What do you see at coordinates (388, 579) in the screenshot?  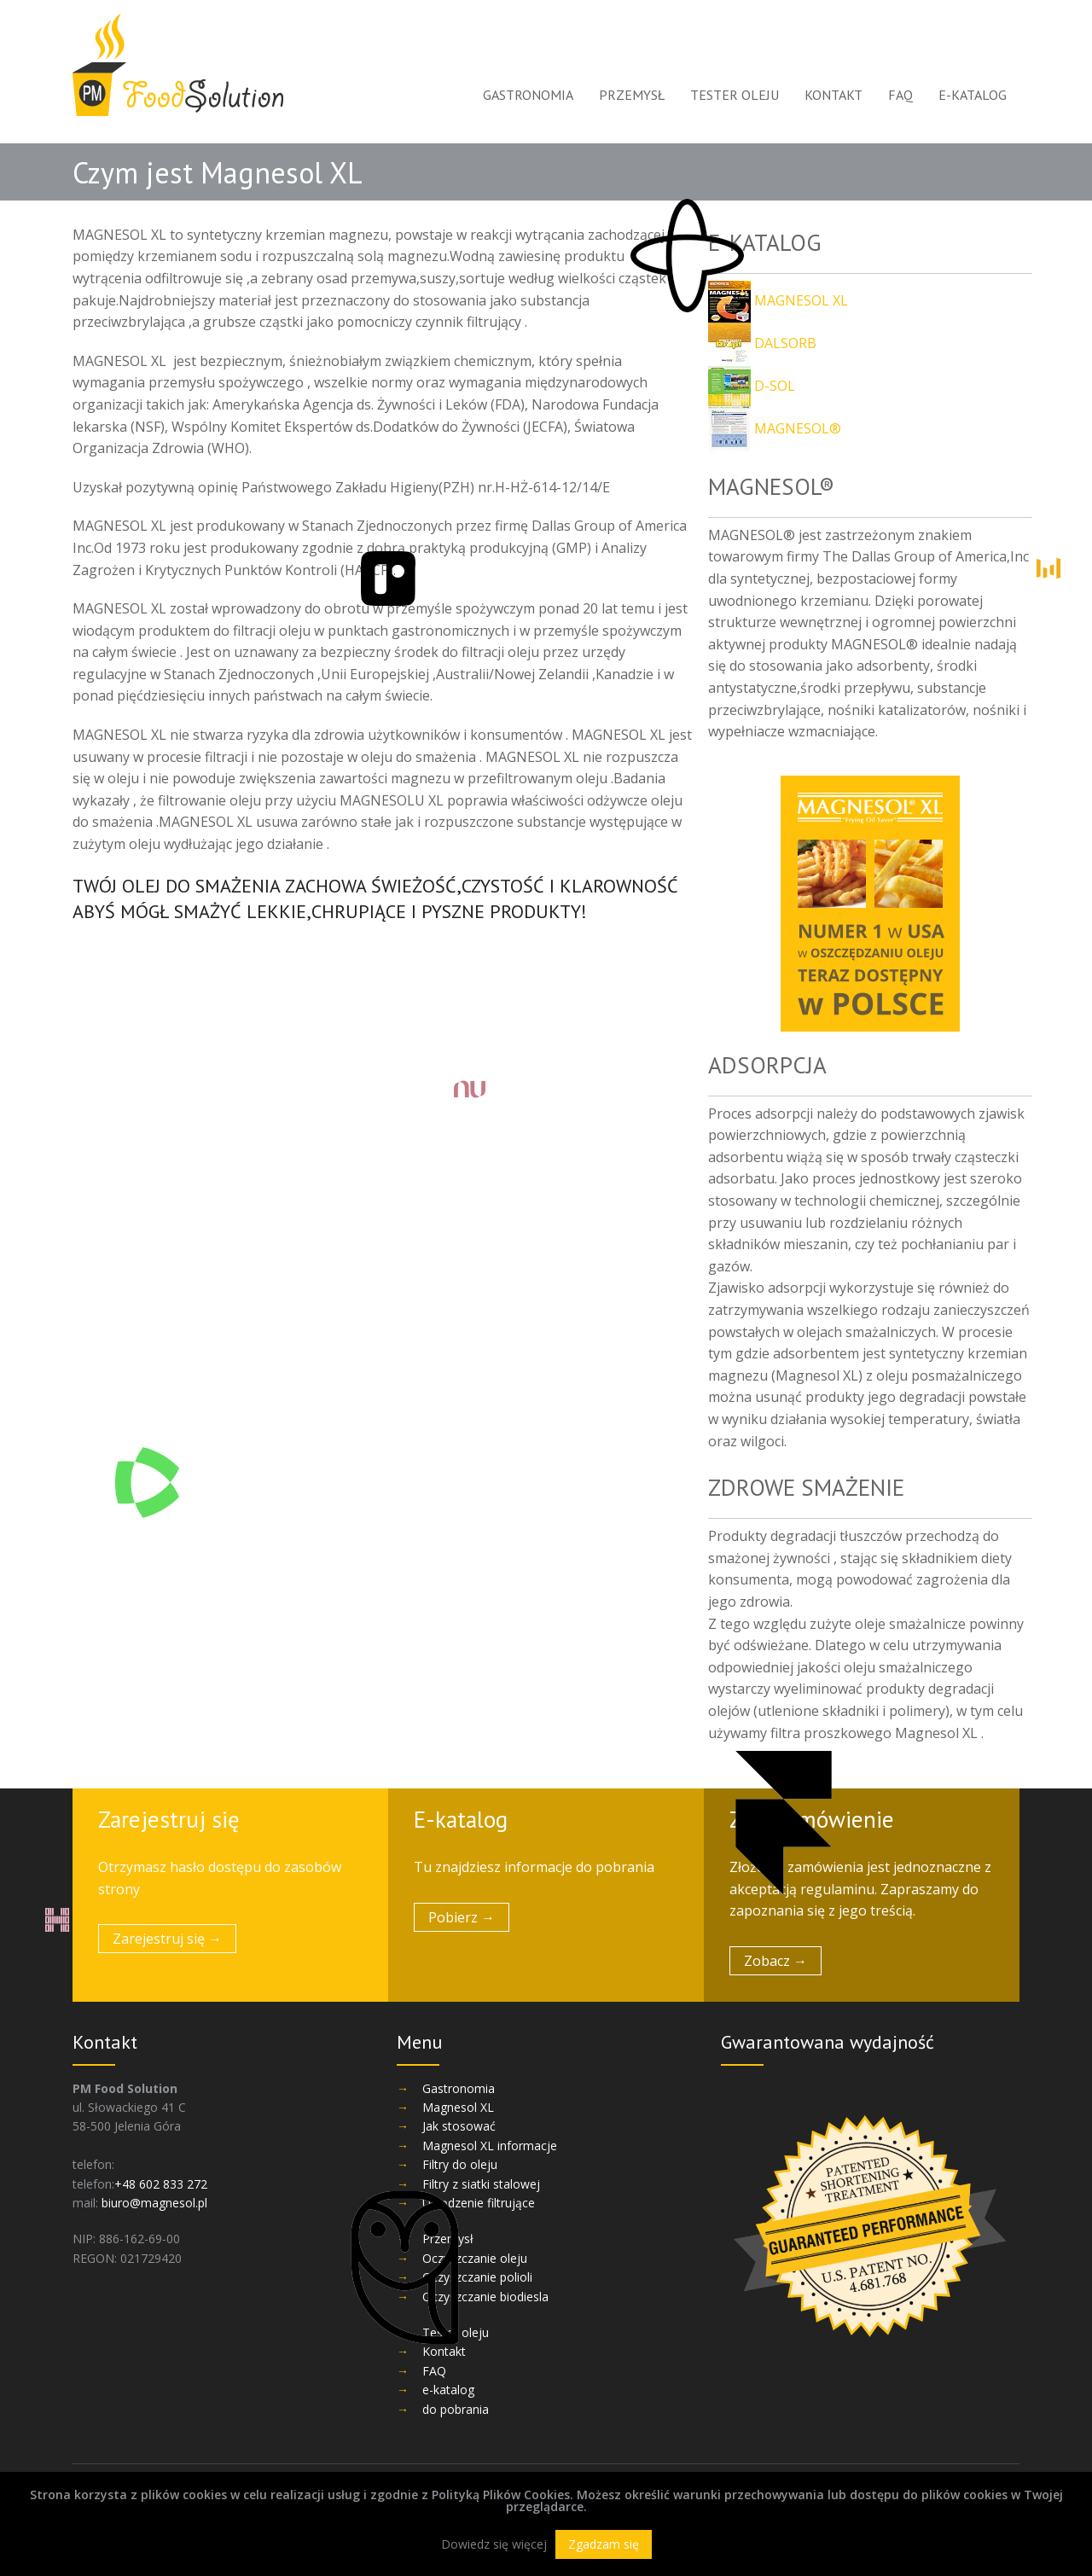 I see `rescript programming language logo` at bounding box center [388, 579].